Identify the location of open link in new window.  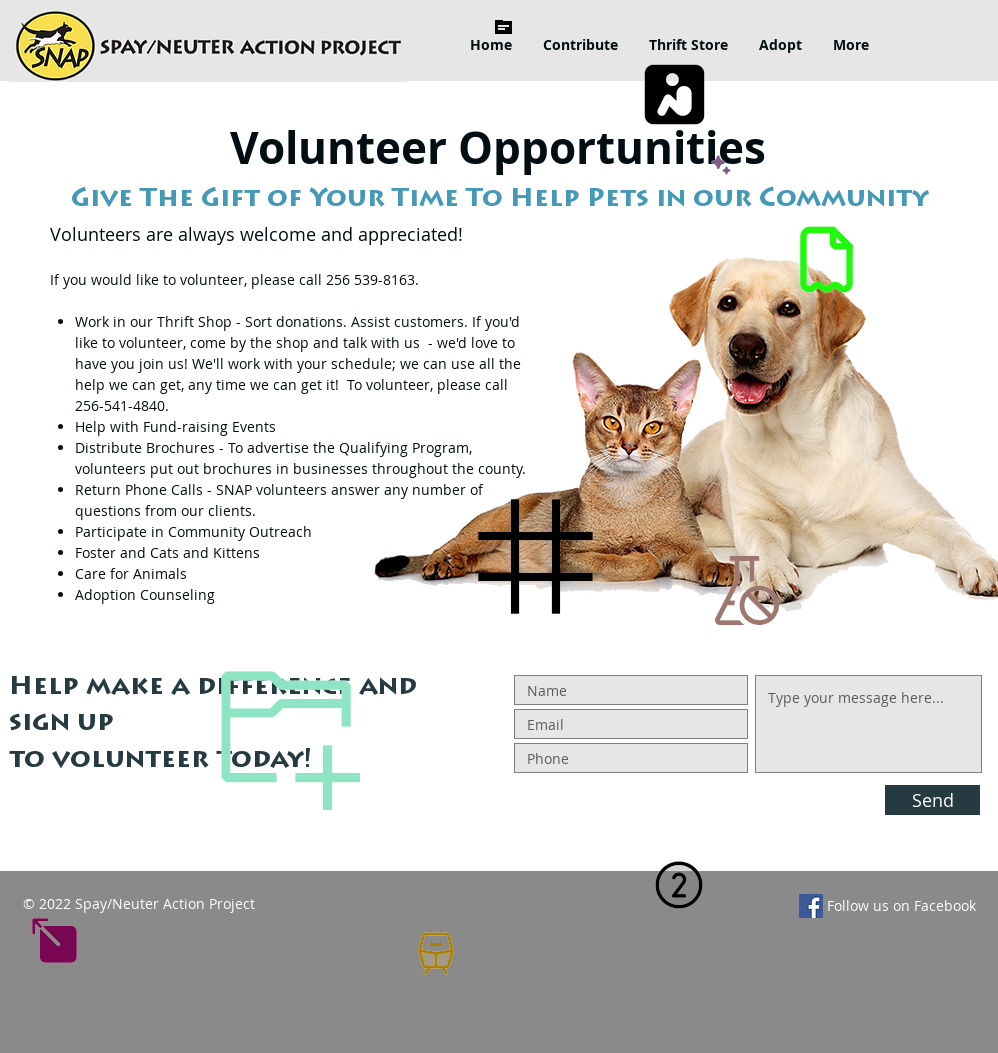
(54, 940).